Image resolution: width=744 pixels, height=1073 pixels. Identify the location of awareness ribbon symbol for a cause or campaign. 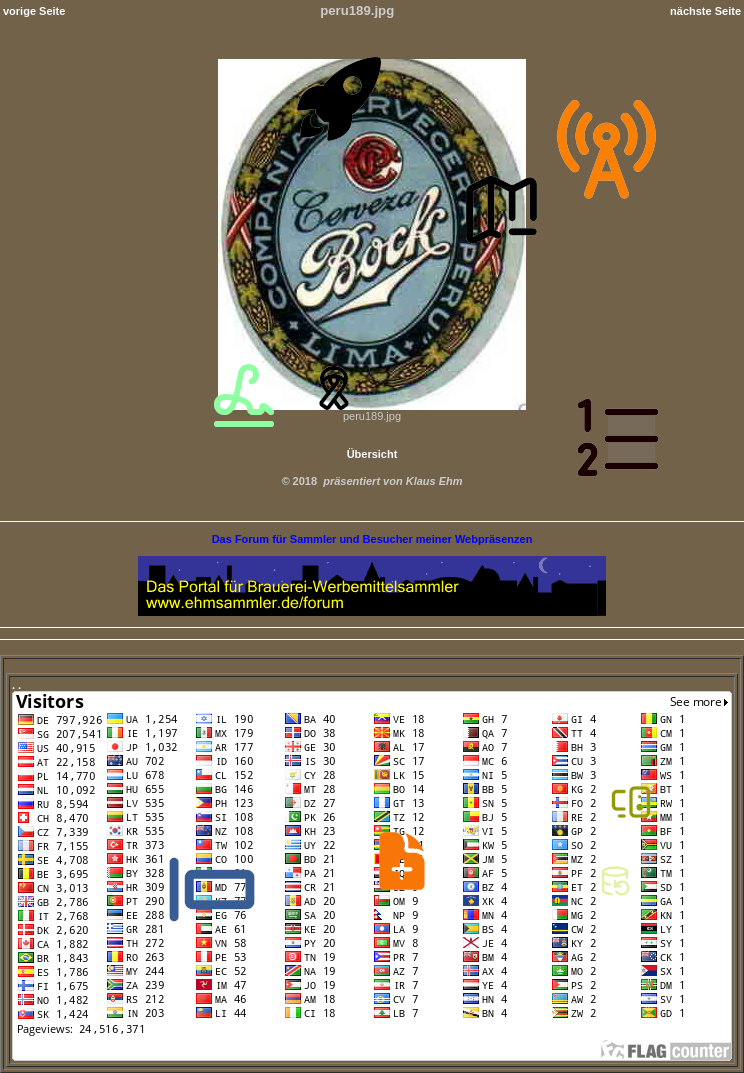
(334, 388).